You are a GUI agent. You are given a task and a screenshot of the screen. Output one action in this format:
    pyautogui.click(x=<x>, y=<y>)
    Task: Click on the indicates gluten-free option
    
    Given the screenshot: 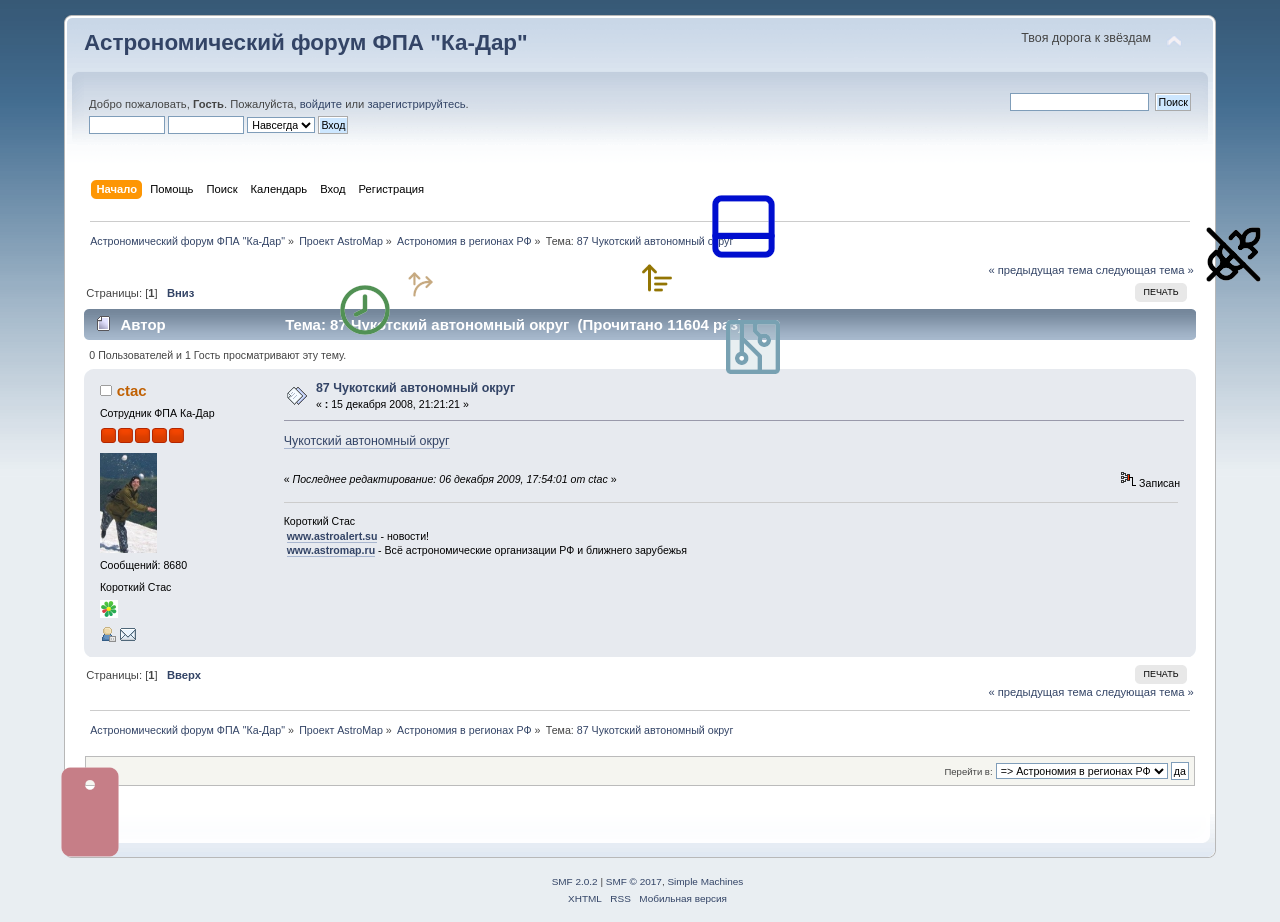 What is the action you would take?
    pyautogui.click(x=1233, y=254)
    